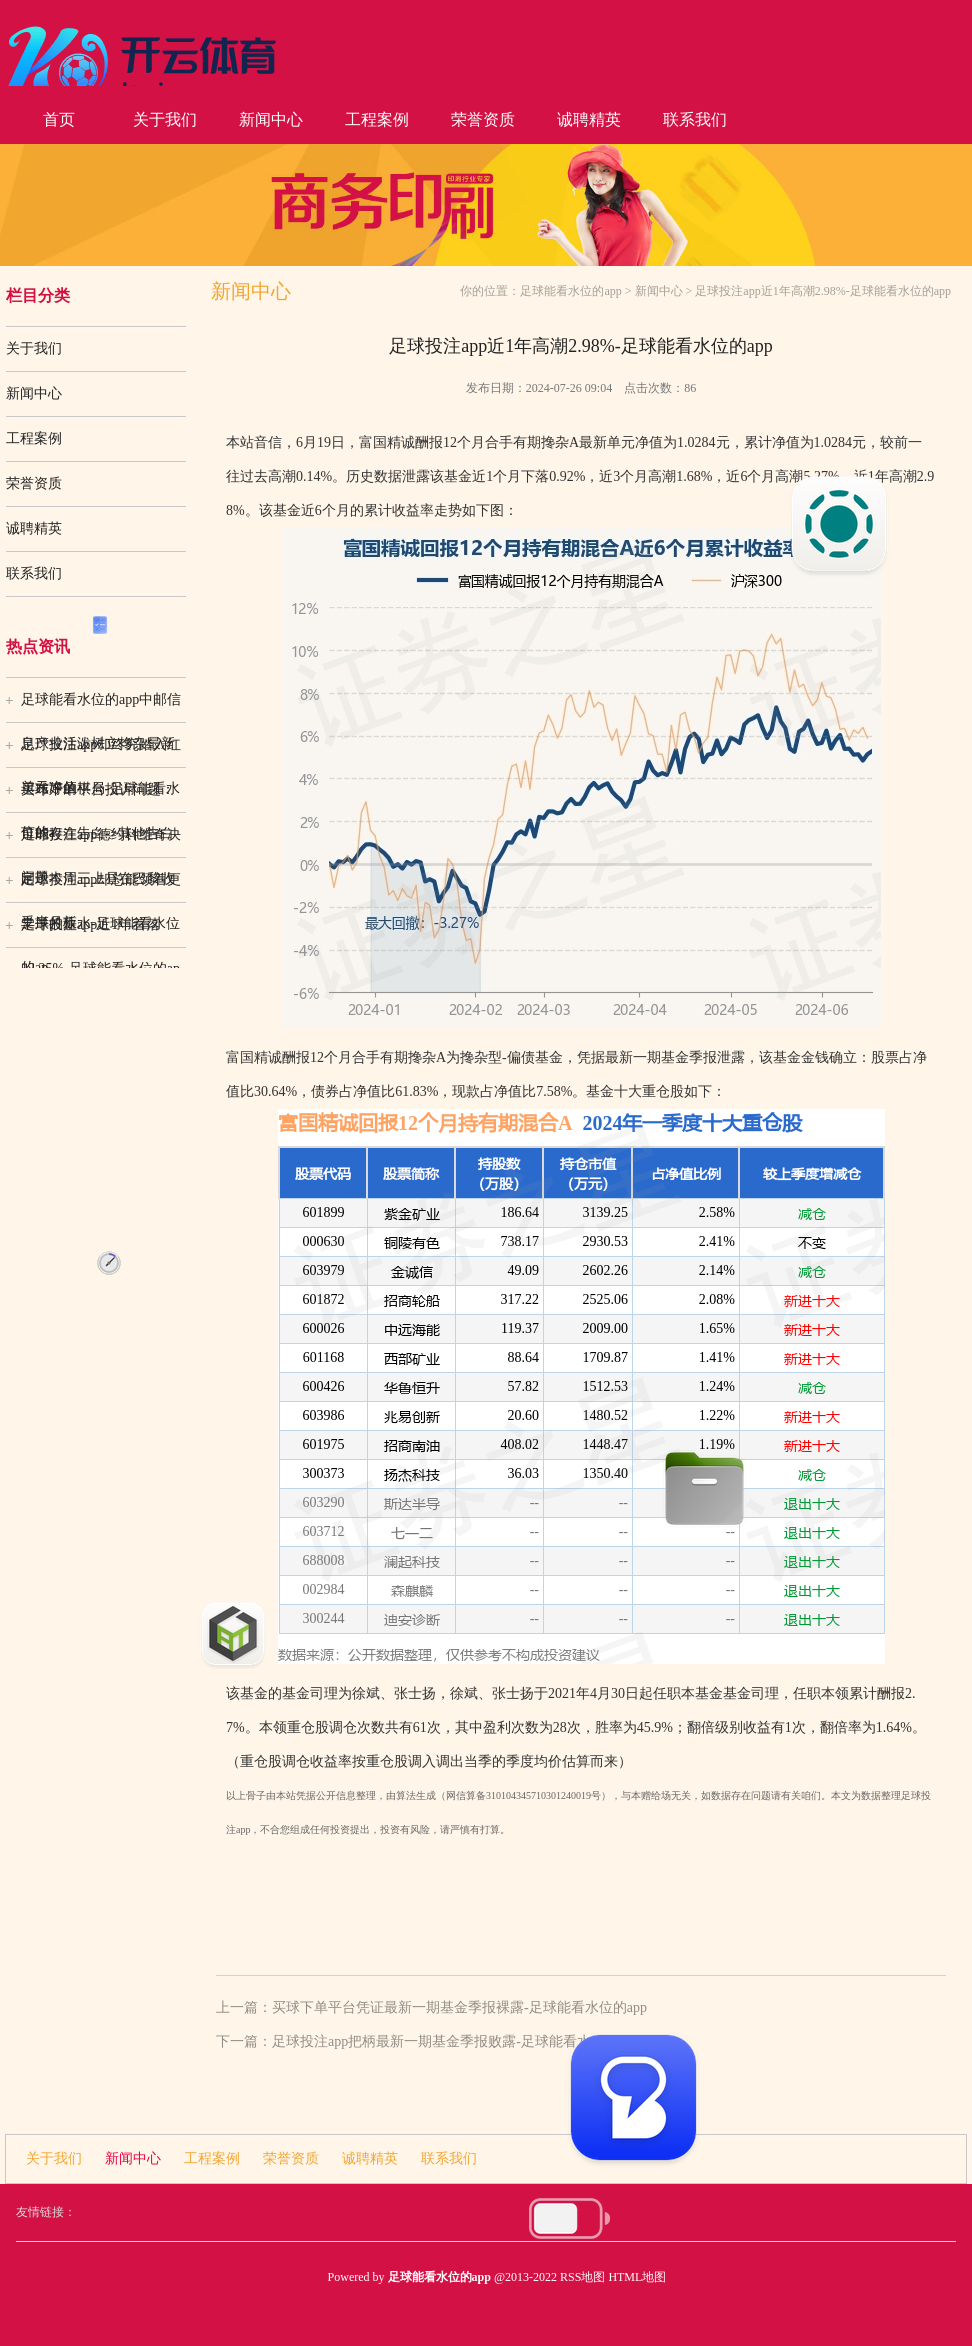  What do you see at coordinates (633, 2097) in the screenshot?
I see `open beeper messaging app` at bounding box center [633, 2097].